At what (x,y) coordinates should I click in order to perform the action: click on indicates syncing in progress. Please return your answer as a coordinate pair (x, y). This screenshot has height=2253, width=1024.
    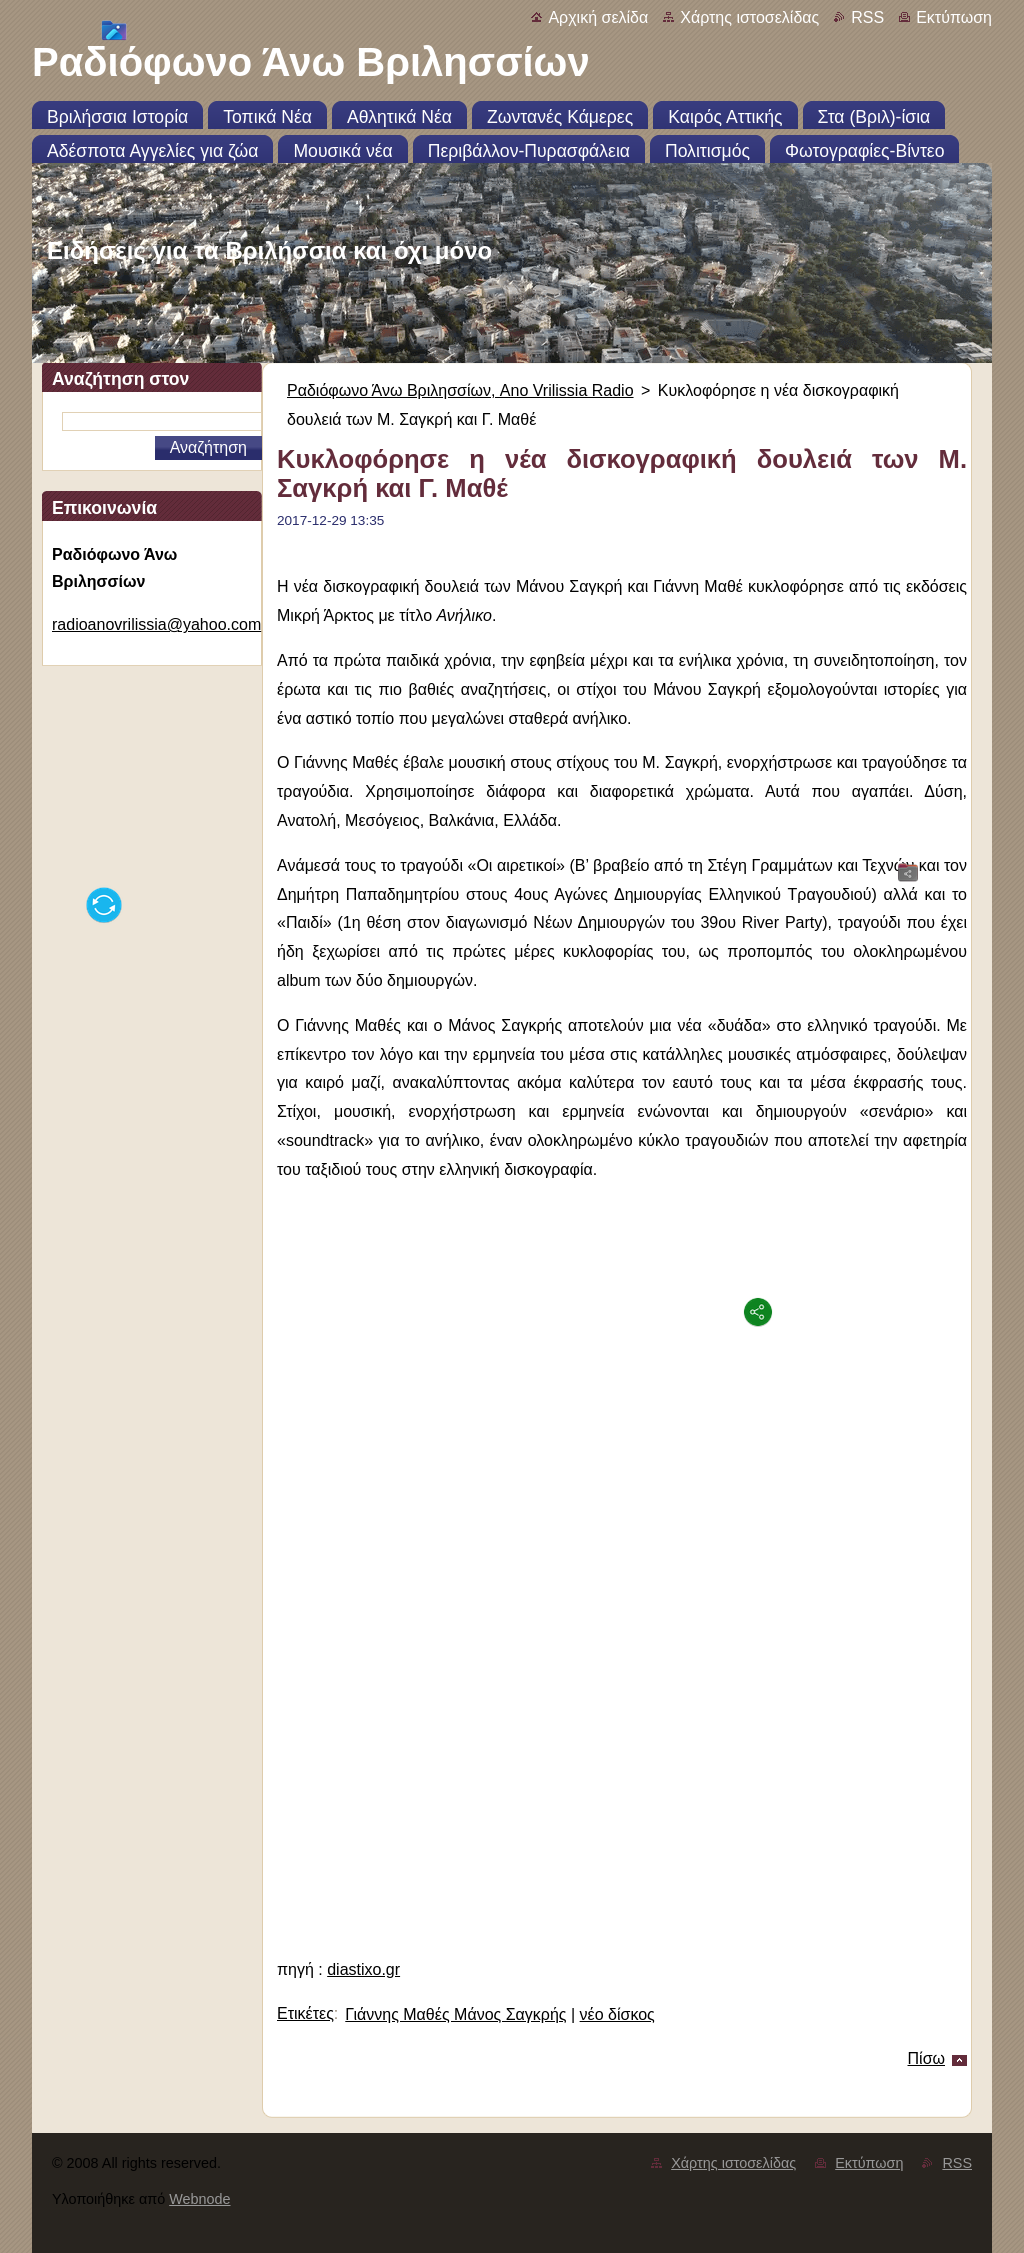
    Looking at the image, I should click on (104, 905).